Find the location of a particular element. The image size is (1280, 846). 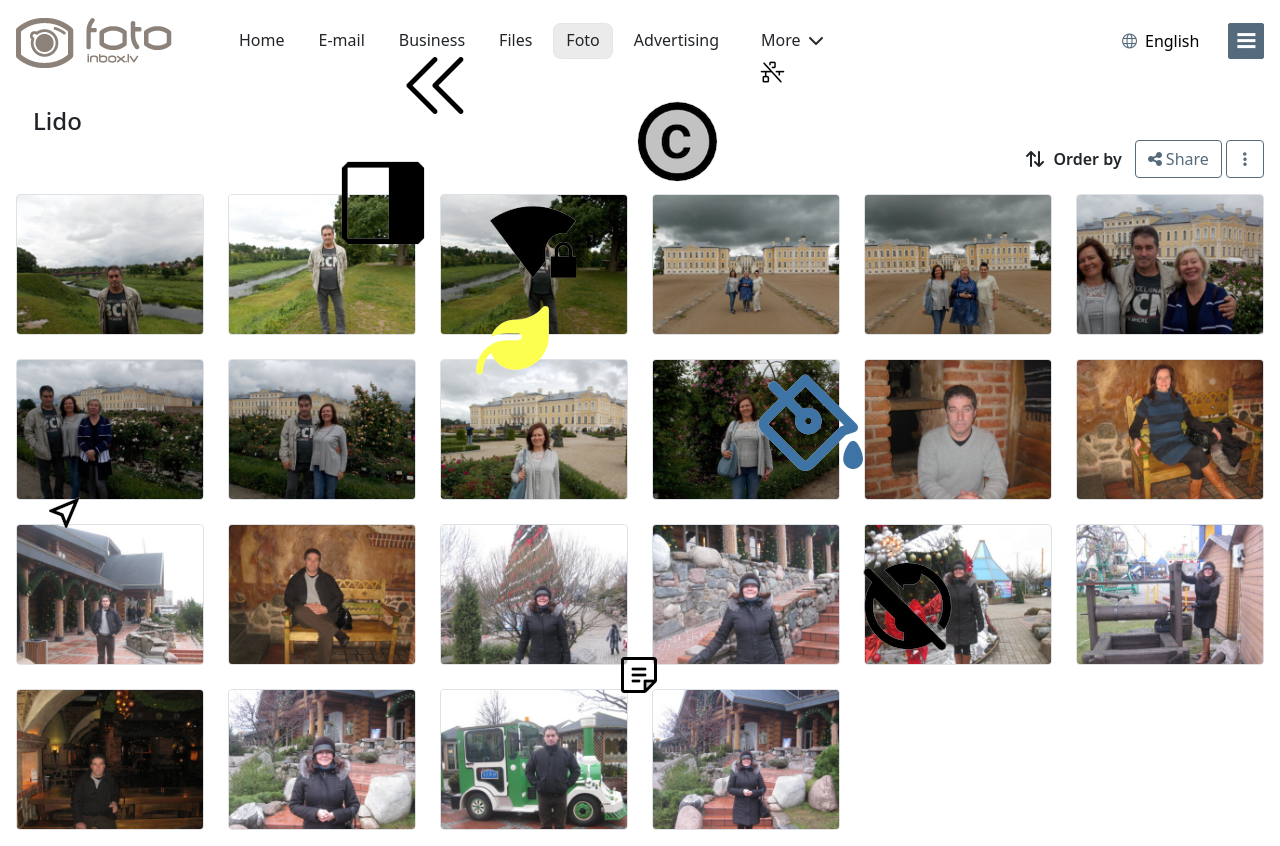

access navigation or get directions is located at coordinates (64, 512).